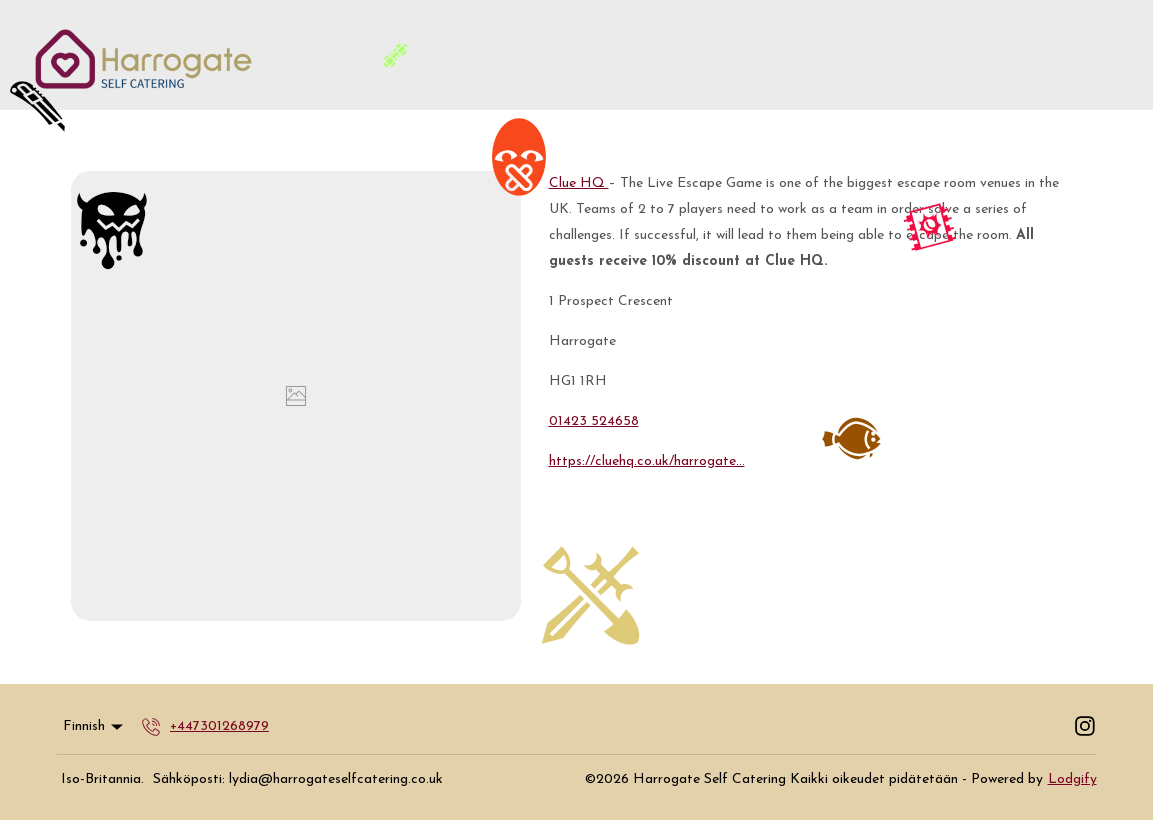 This screenshot has width=1153, height=820. What do you see at coordinates (519, 157) in the screenshot?
I see `indicates a user or contact has been muted` at bounding box center [519, 157].